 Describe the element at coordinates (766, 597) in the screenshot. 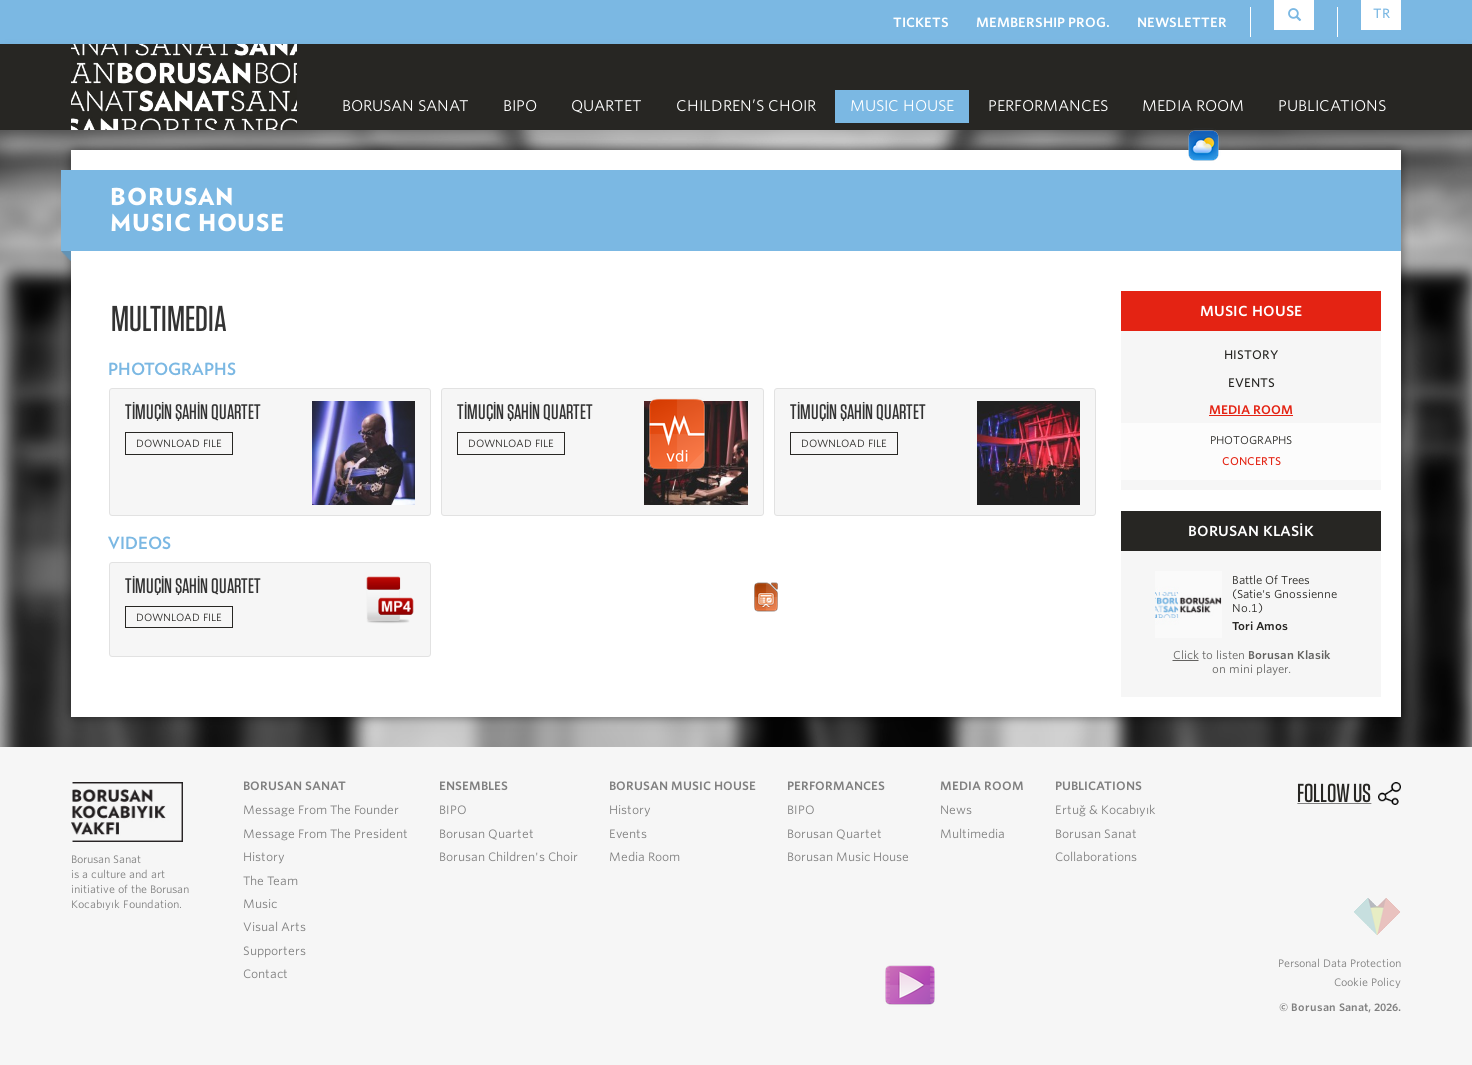

I see `open libreoffice impress presentation software` at that location.